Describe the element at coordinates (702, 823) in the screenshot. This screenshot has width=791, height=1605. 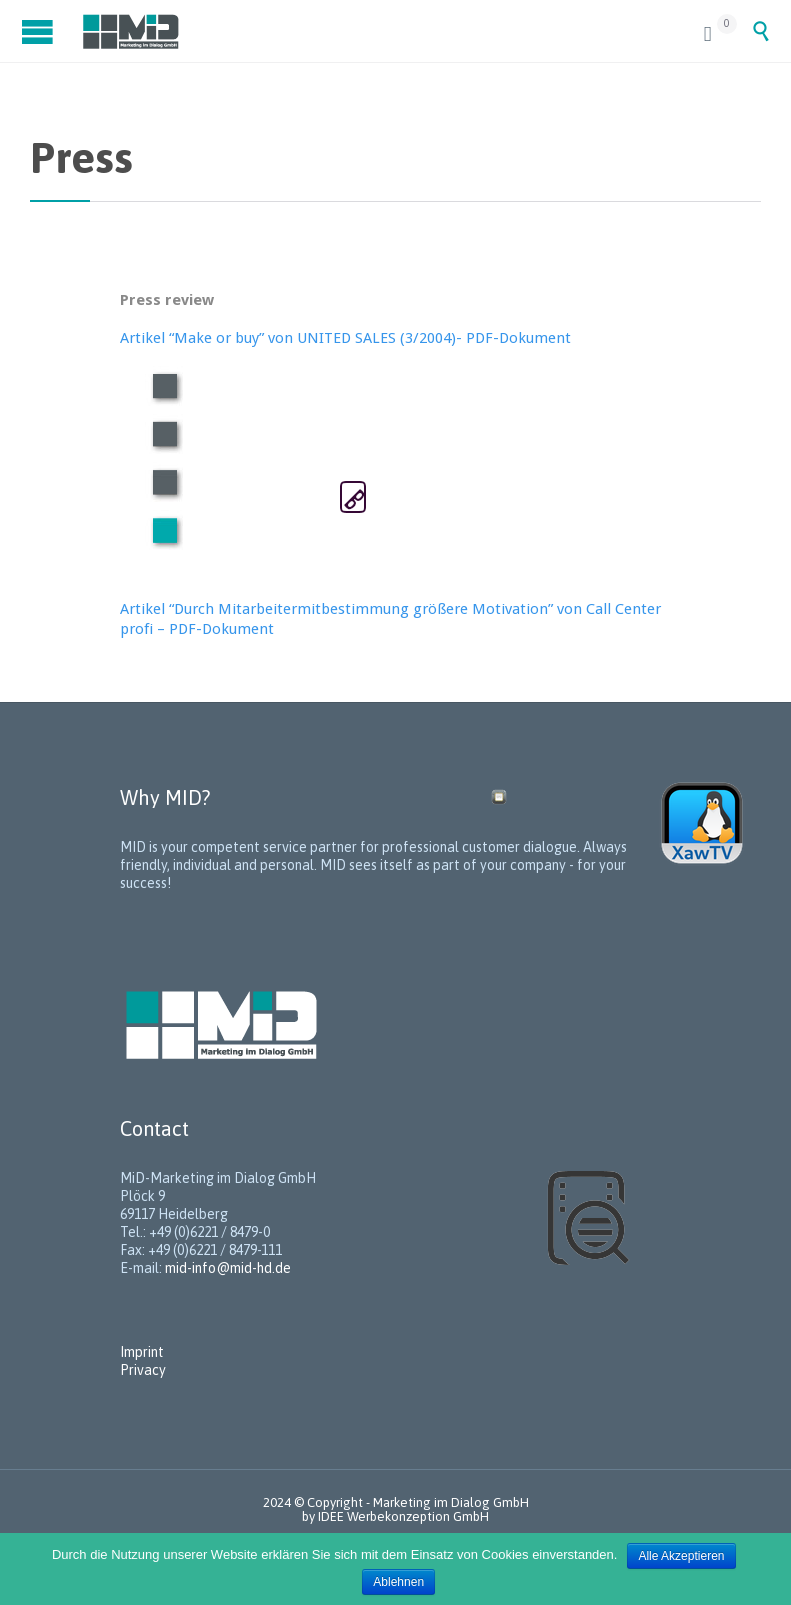
I see `launch xawtv television viewer application` at that location.